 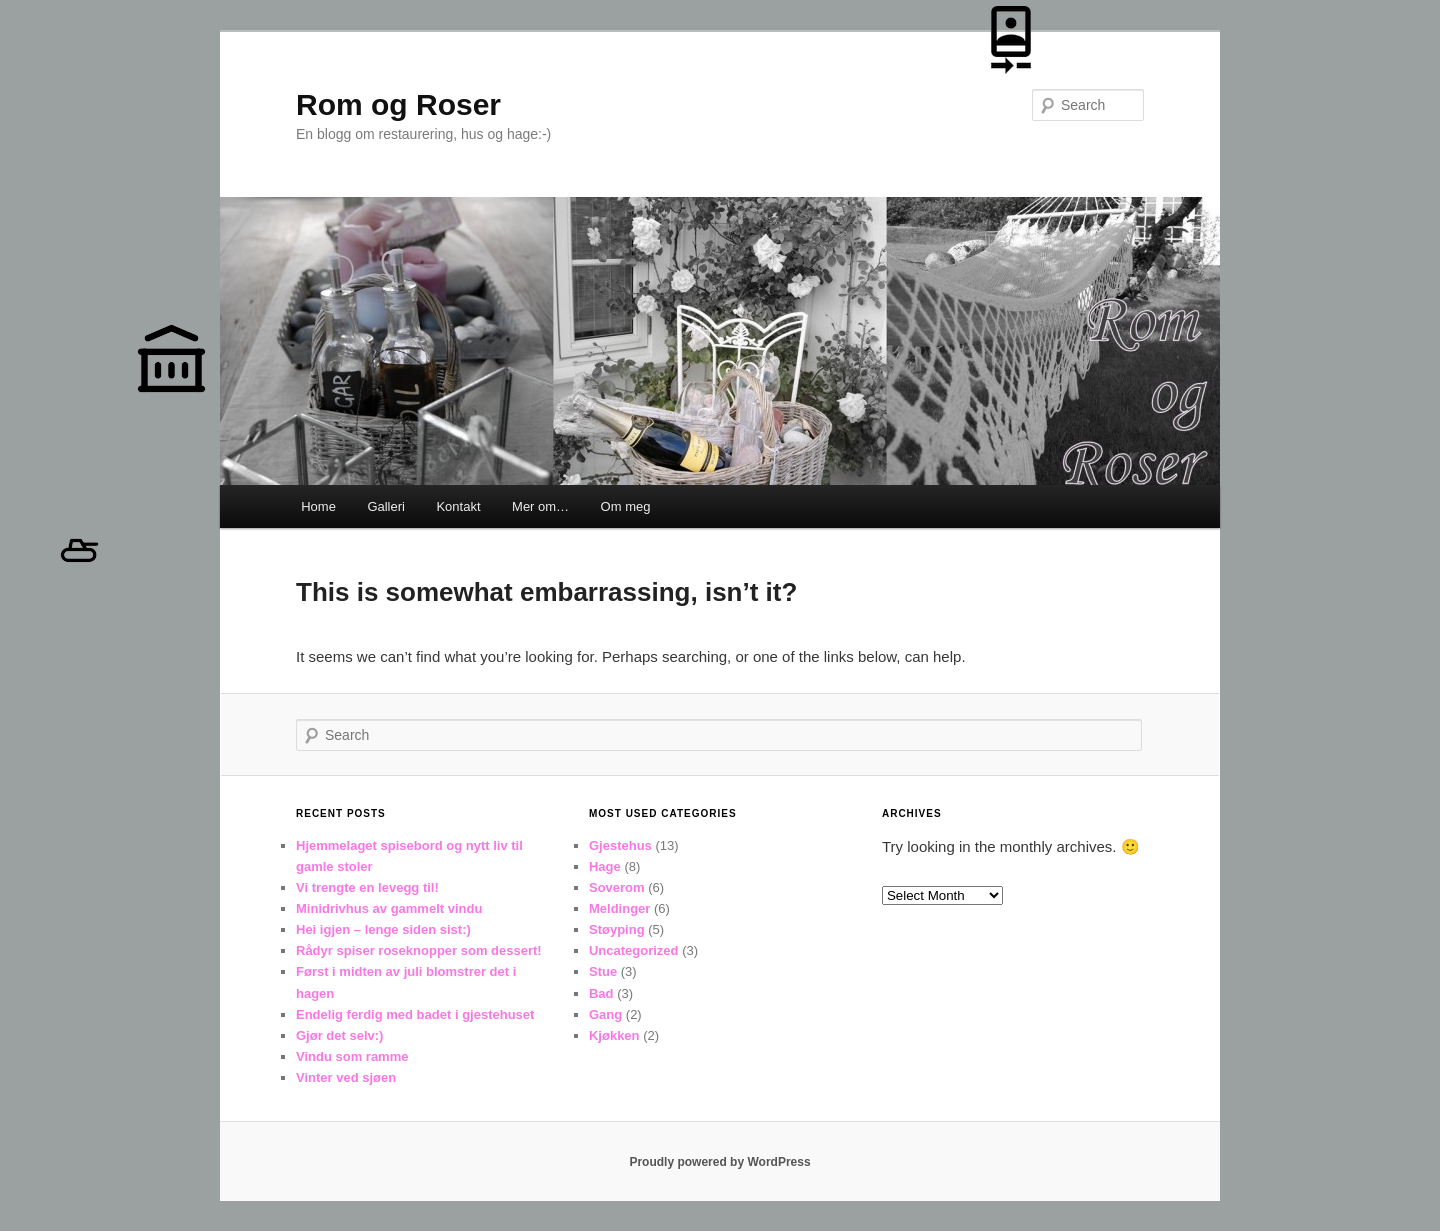 I want to click on switch to front-facing camera, so click(x=1011, y=40).